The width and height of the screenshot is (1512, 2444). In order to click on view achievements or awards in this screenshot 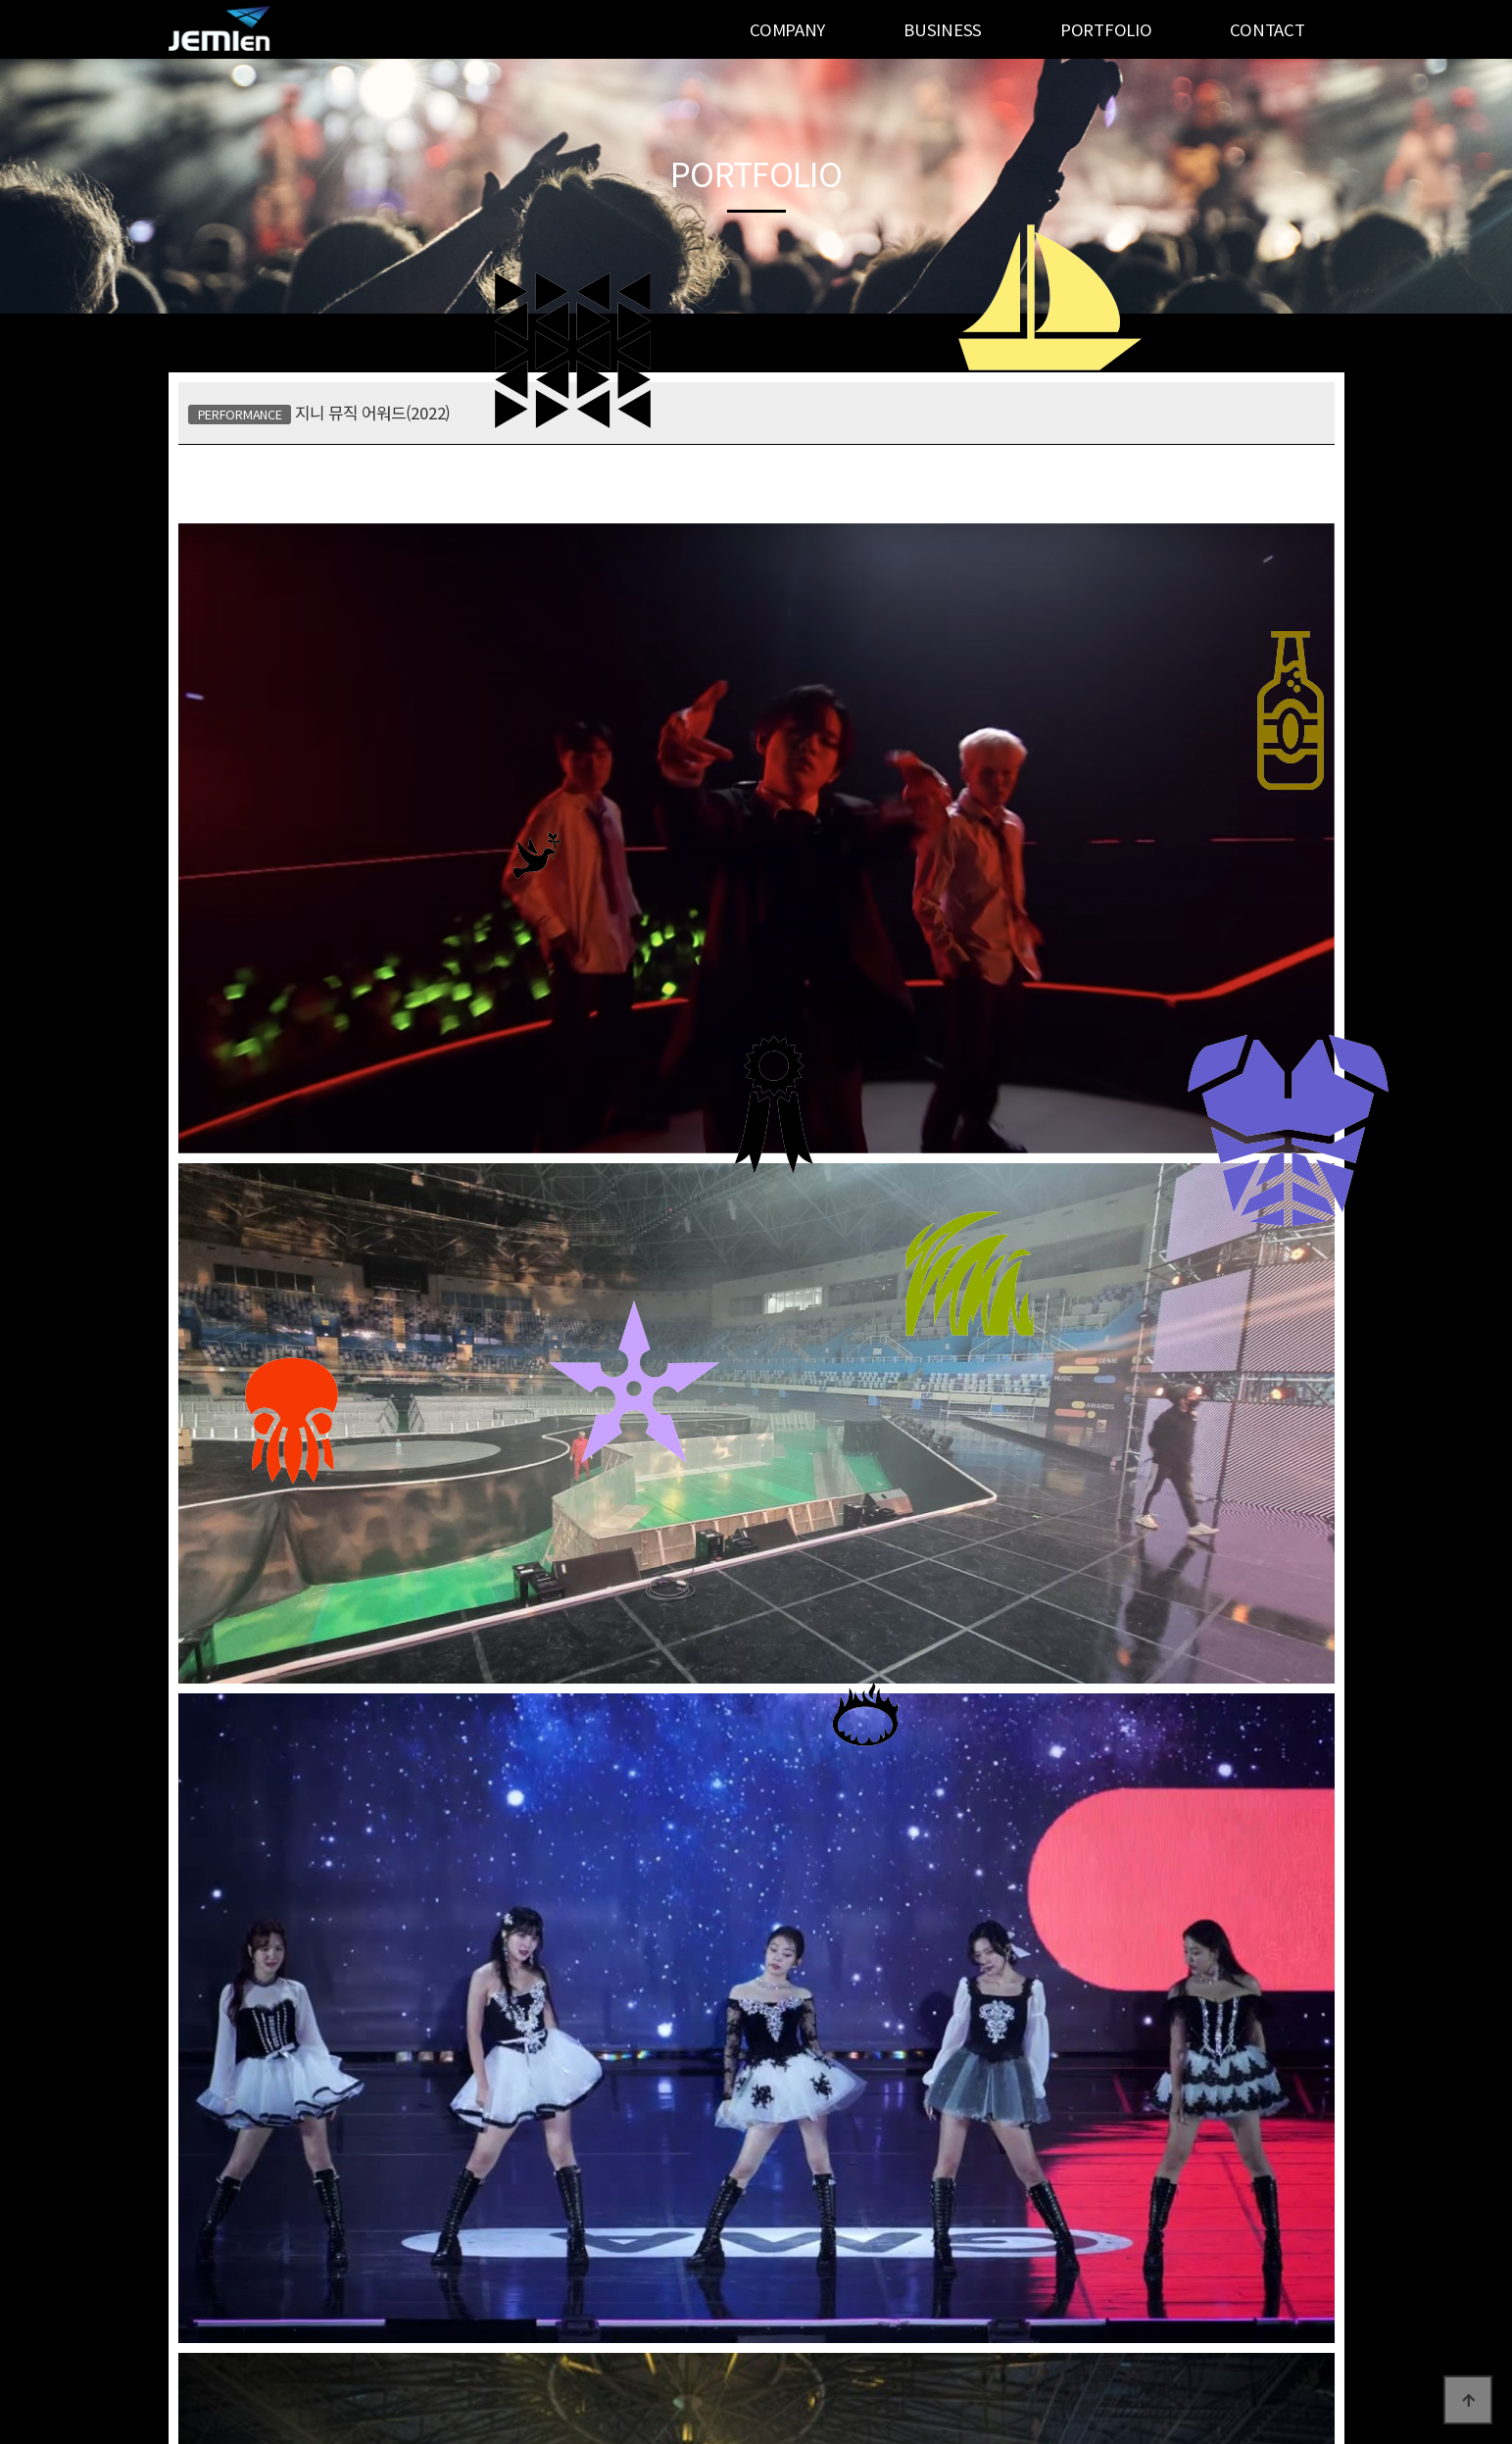, I will do `click(773, 1102)`.